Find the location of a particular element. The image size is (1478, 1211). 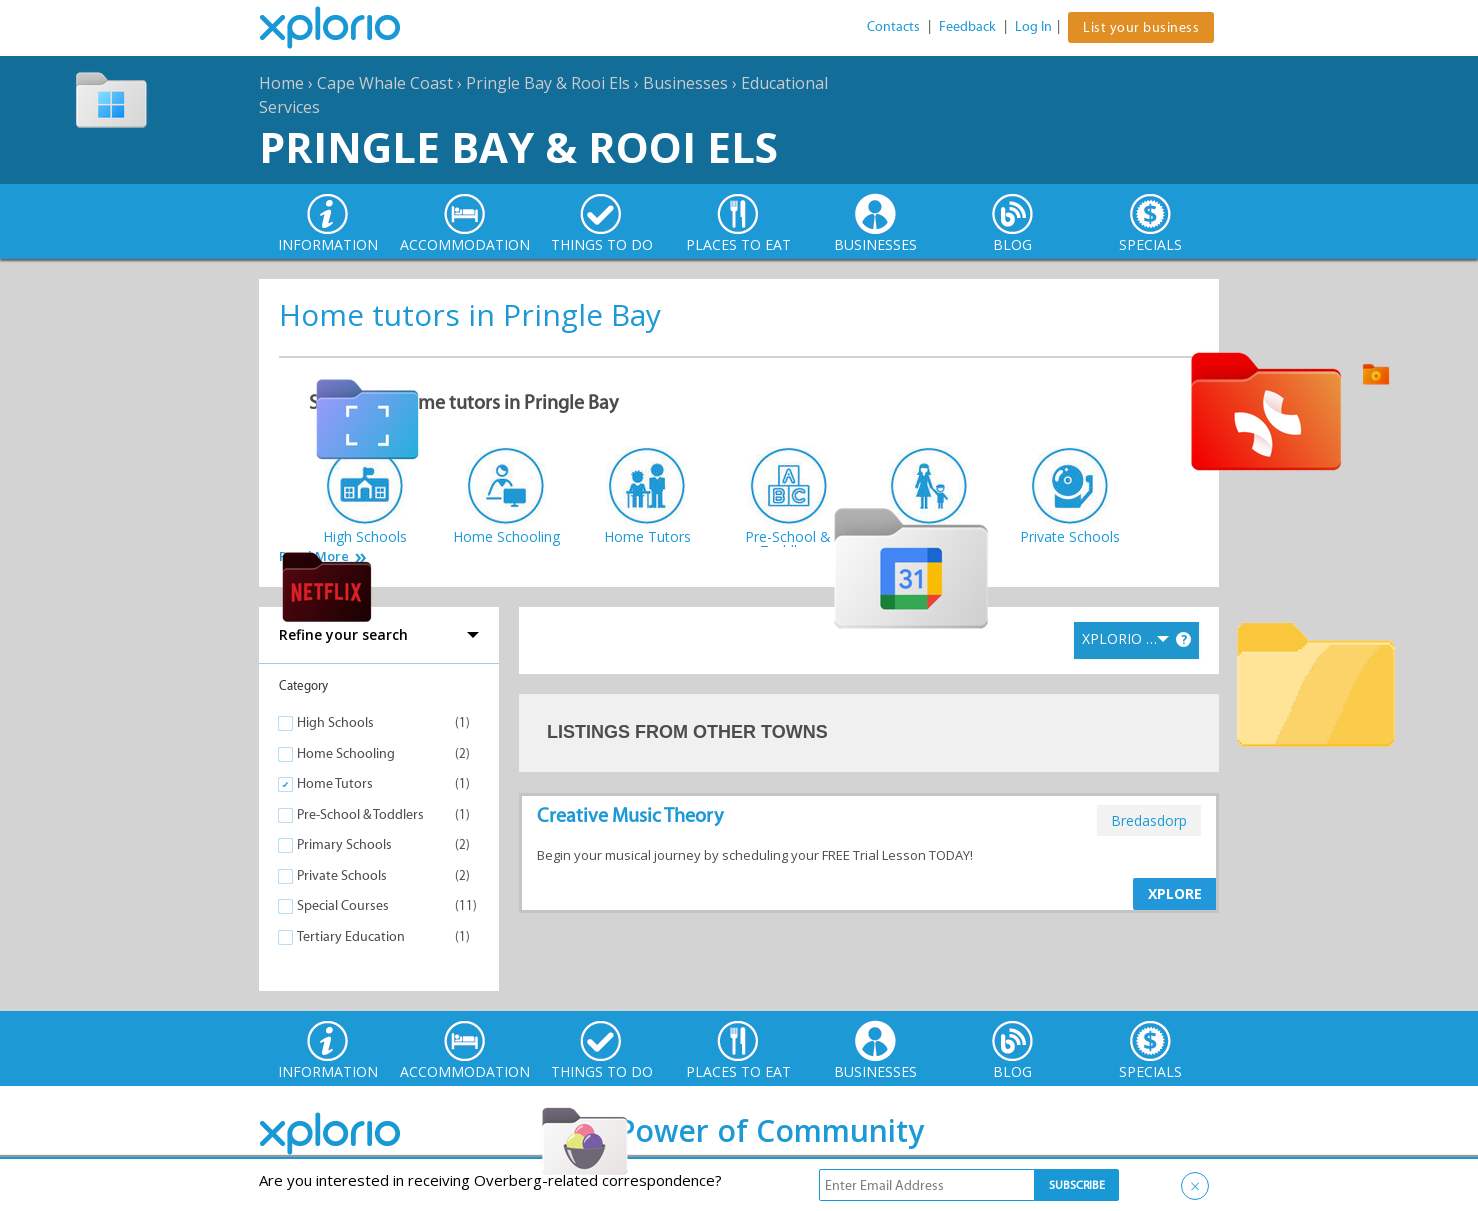

open screenshots folder is located at coordinates (367, 422).